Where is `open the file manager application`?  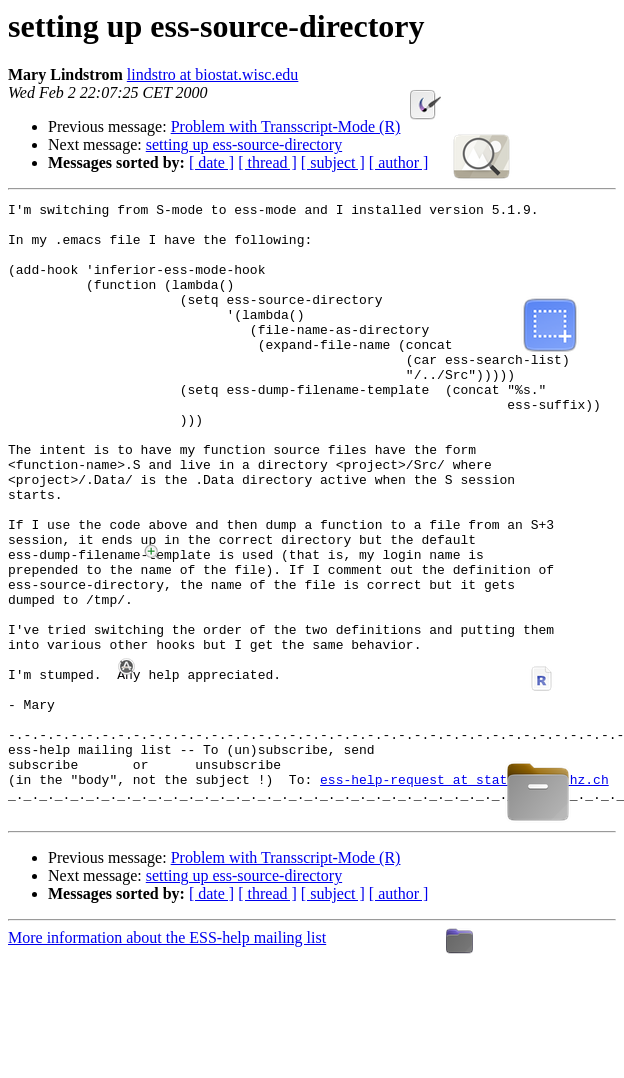 open the file manager application is located at coordinates (538, 792).